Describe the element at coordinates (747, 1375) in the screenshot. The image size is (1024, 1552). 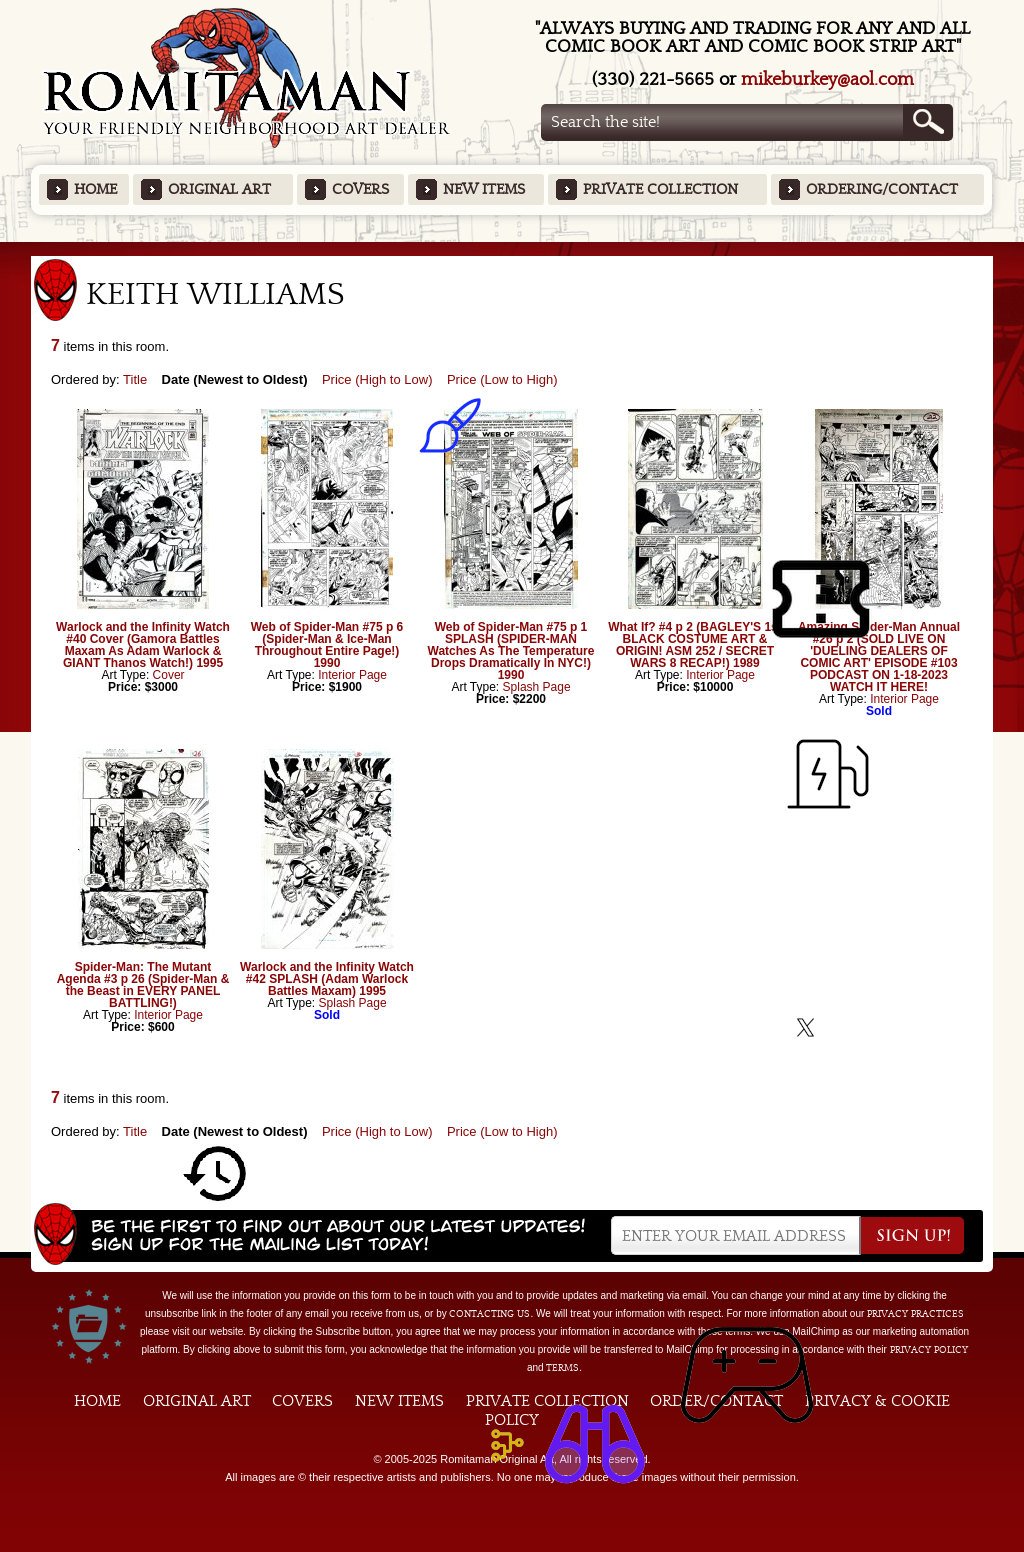
I see `access gaming features or games library` at that location.